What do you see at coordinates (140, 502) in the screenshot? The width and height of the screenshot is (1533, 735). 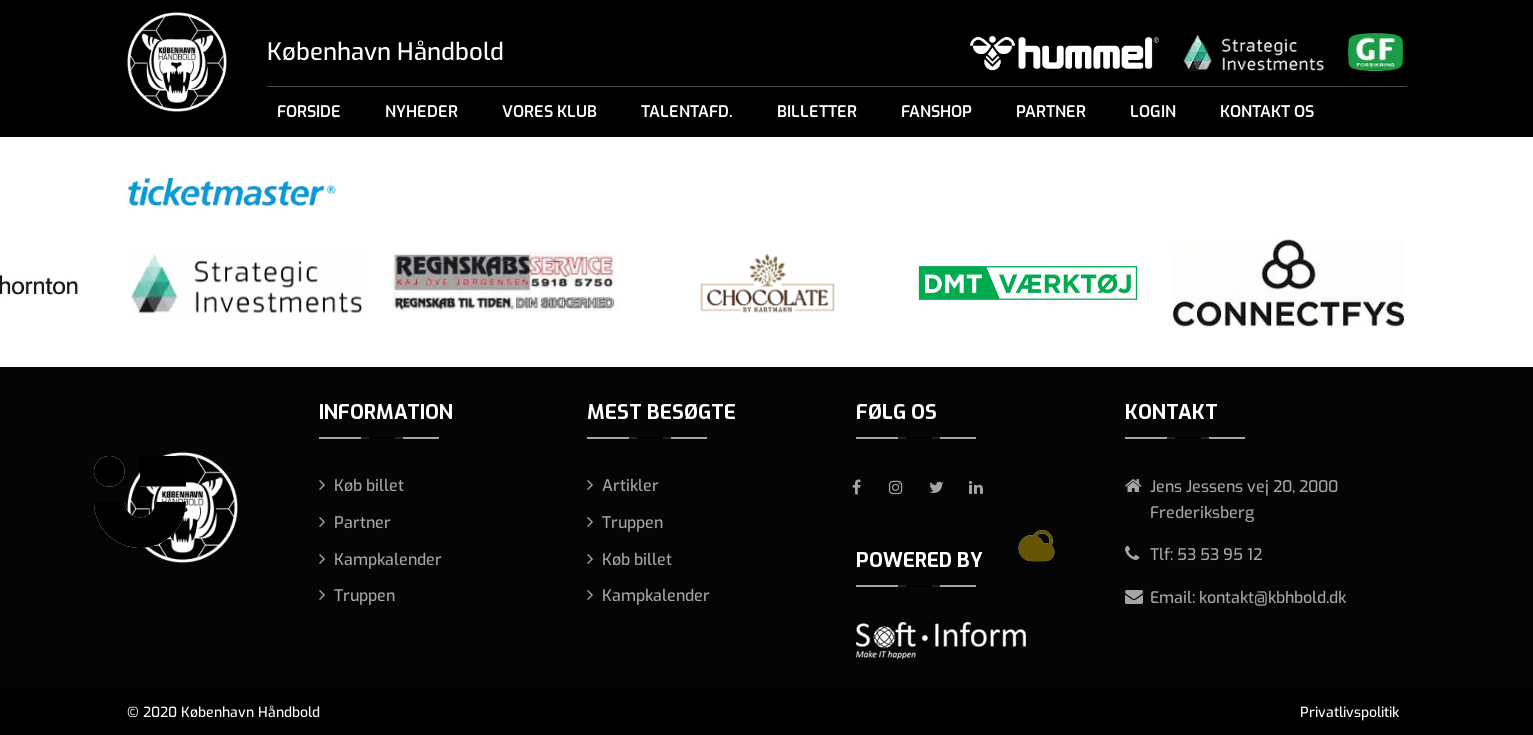 I see `open the NiceHash cryptocurrency mining app` at bounding box center [140, 502].